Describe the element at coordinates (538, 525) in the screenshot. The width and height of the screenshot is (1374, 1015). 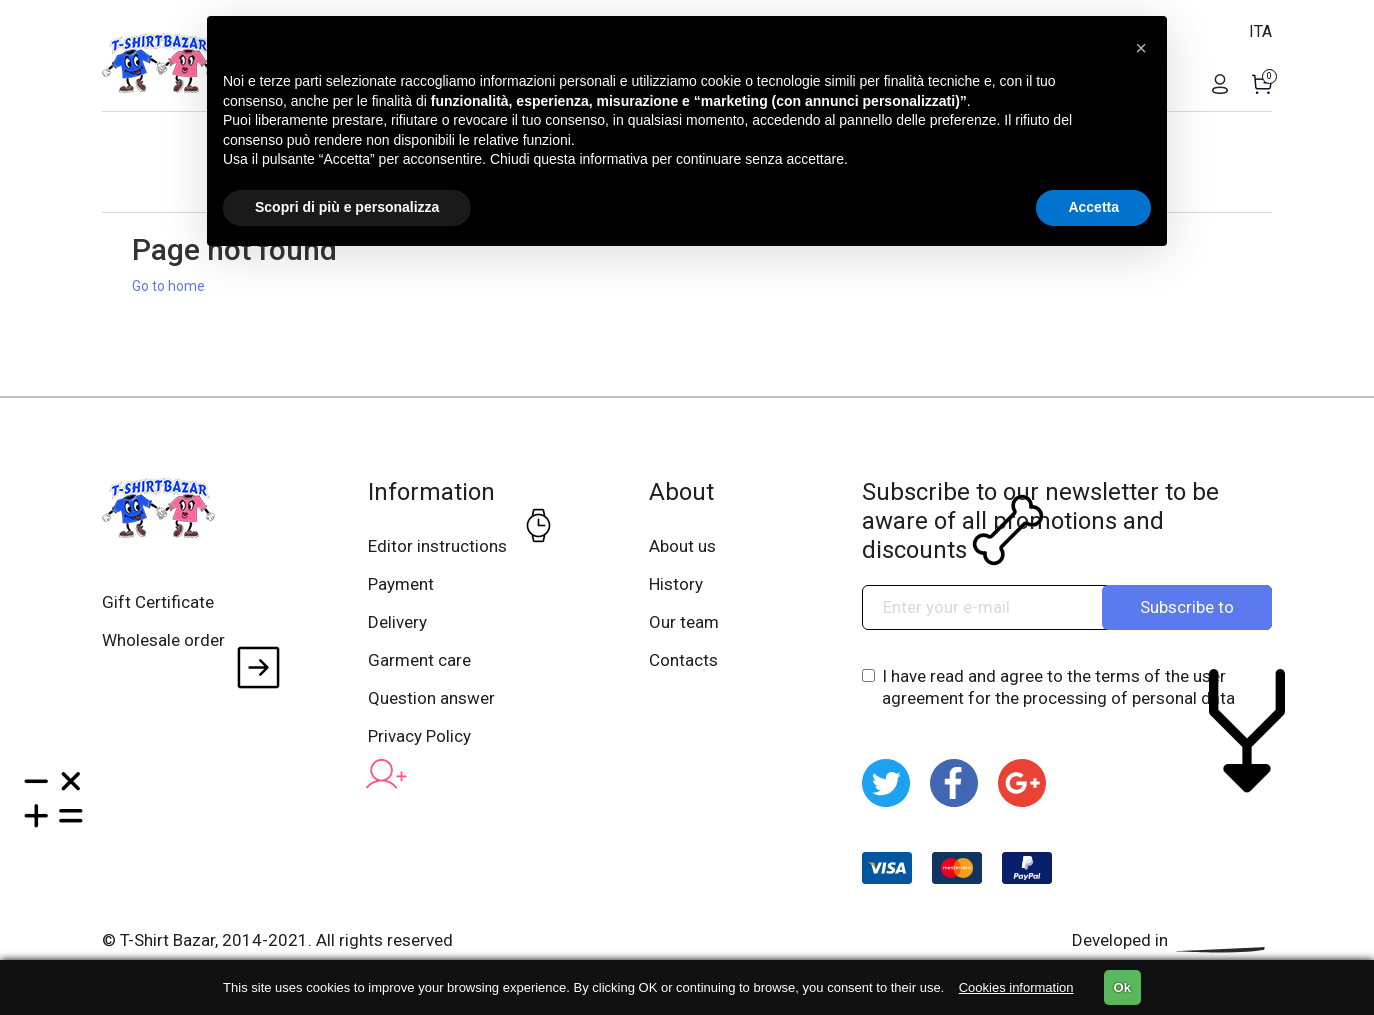
I see `view time or clock settings` at that location.